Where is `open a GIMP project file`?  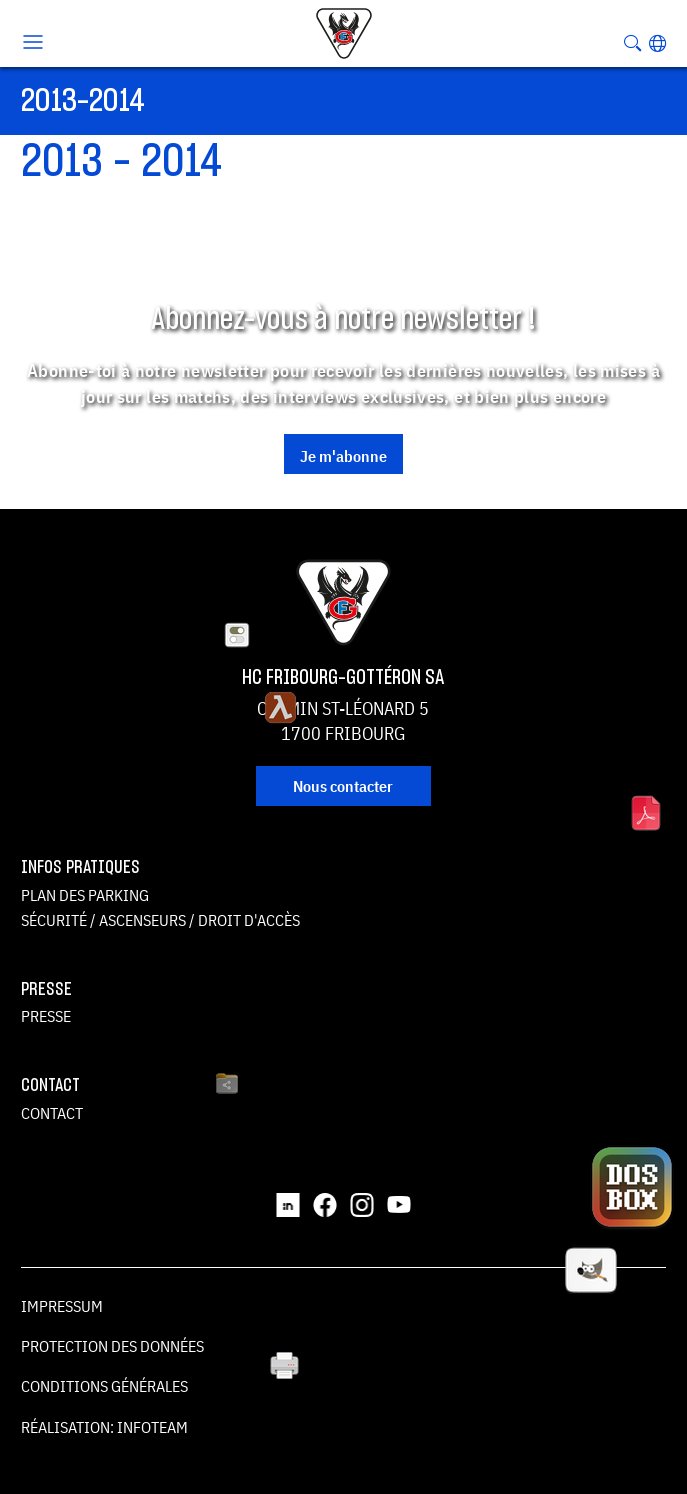 open a GIMP project file is located at coordinates (591, 1269).